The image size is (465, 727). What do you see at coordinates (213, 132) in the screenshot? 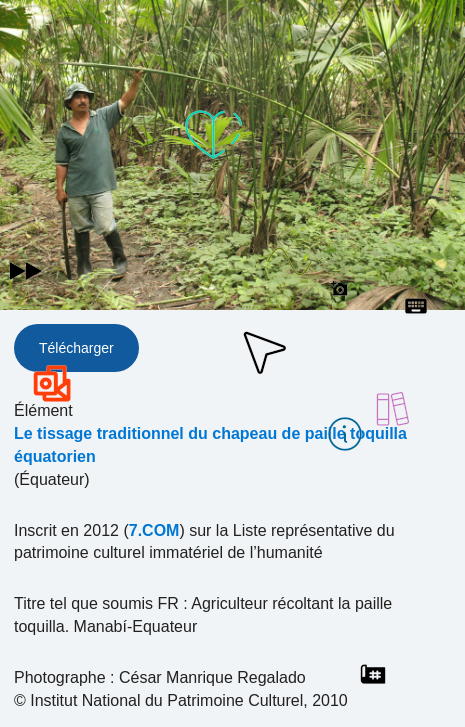
I see `indicates partial like or favorite status` at bounding box center [213, 132].